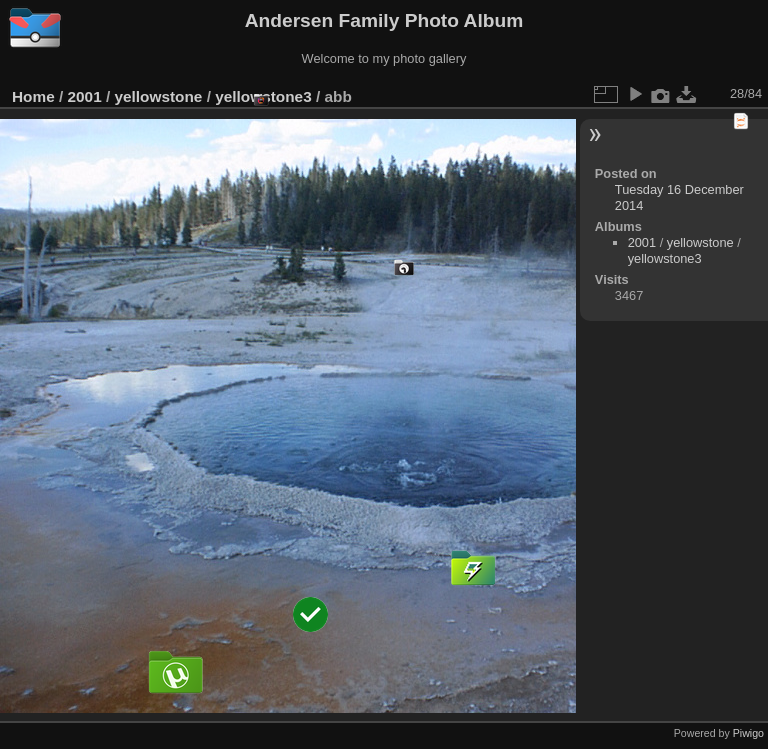 This screenshot has height=749, width=768. Describe the element at coordinates (741, 121) in the screenshot. I see `open a jupyter notebook file` at that location.